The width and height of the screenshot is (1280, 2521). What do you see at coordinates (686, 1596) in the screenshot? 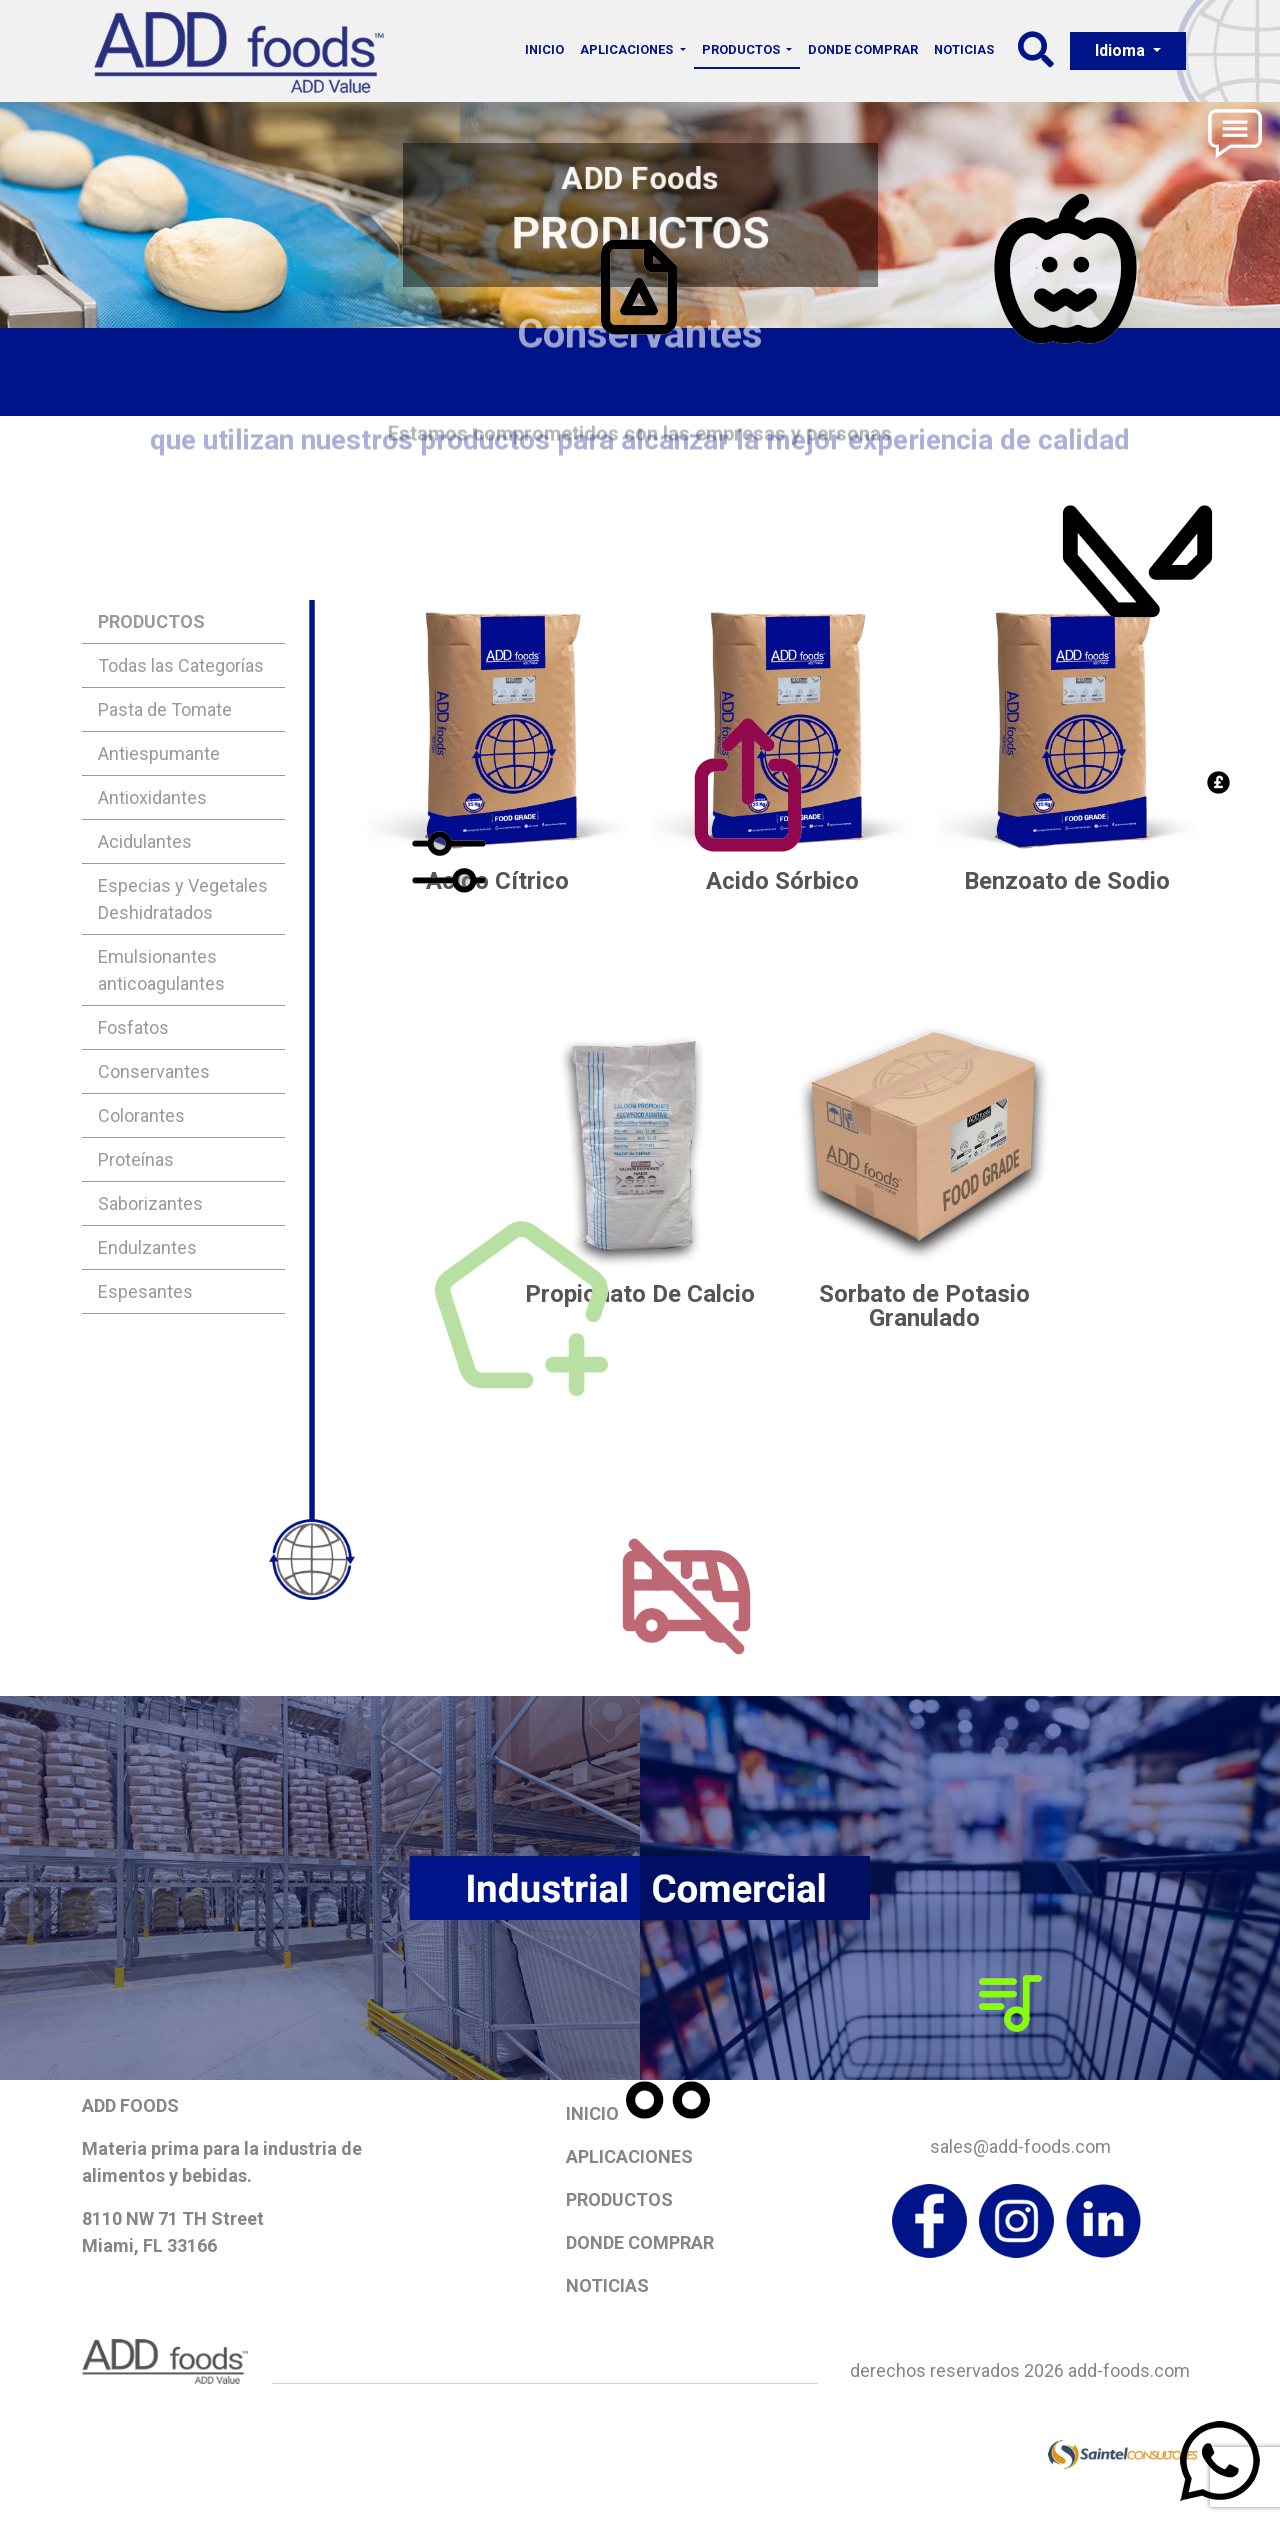
I see `bus service unavailable or cancelled` at bounding box center [686, 1596].